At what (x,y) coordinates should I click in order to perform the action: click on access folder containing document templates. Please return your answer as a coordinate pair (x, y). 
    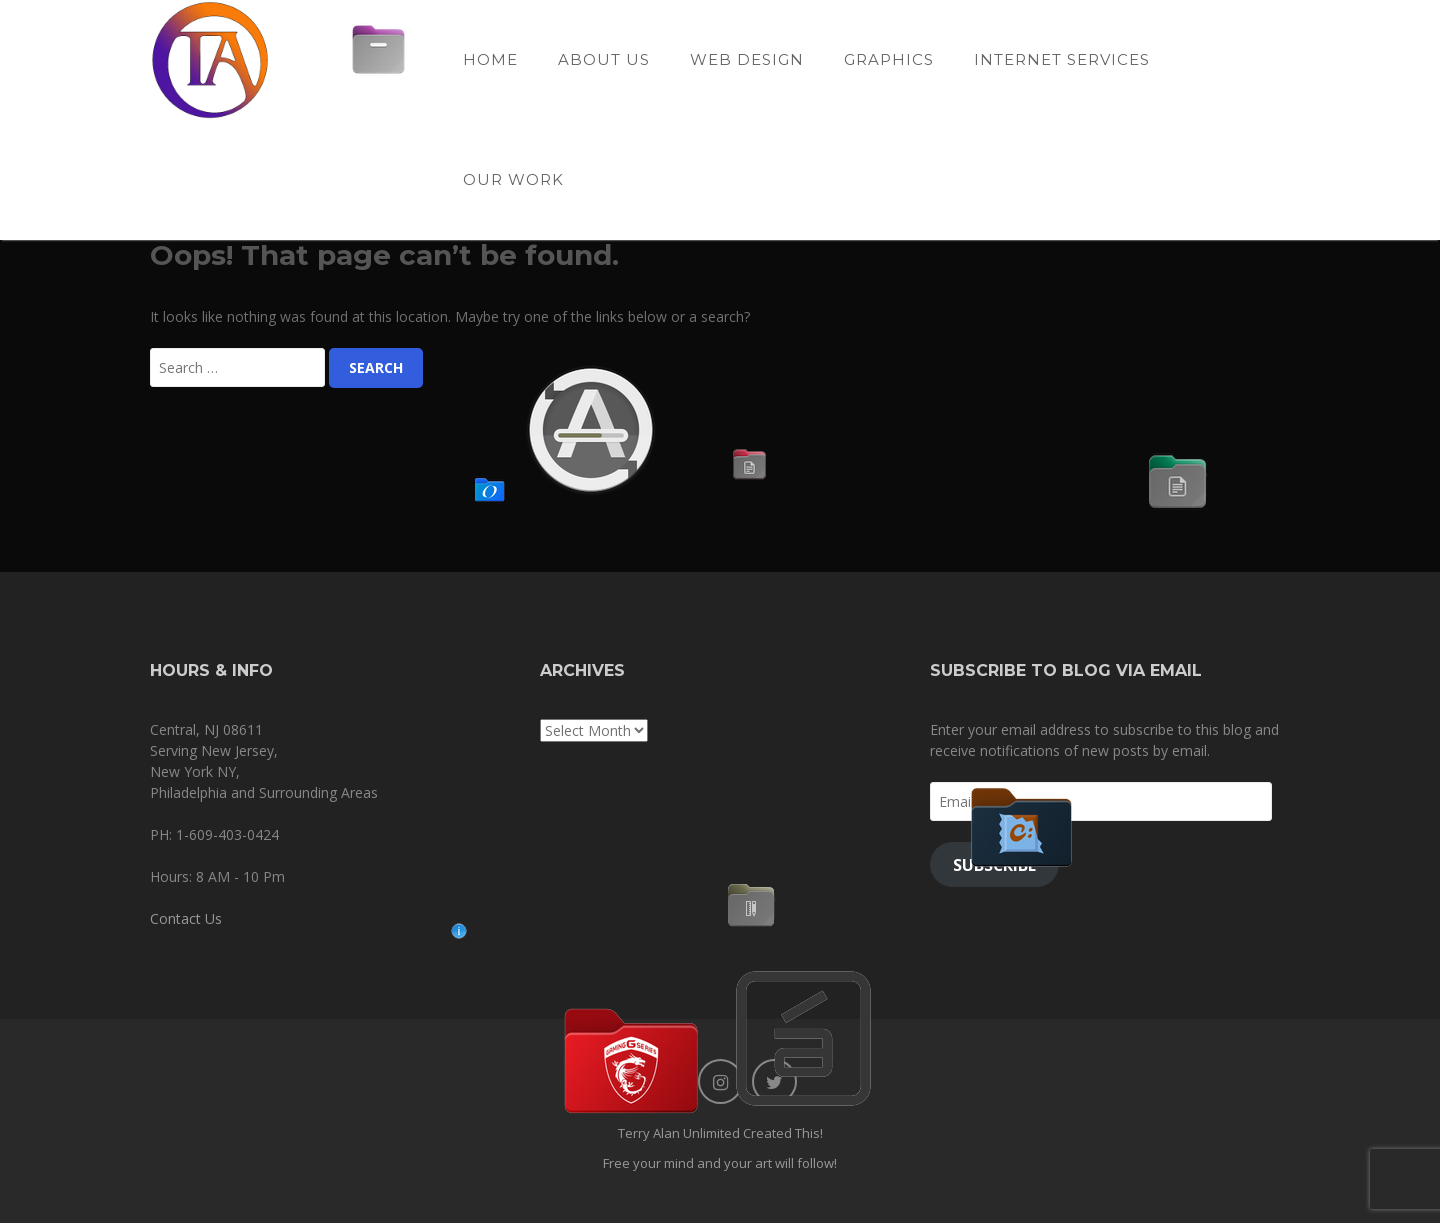
    Looking at the image, I should click on (751, 905).